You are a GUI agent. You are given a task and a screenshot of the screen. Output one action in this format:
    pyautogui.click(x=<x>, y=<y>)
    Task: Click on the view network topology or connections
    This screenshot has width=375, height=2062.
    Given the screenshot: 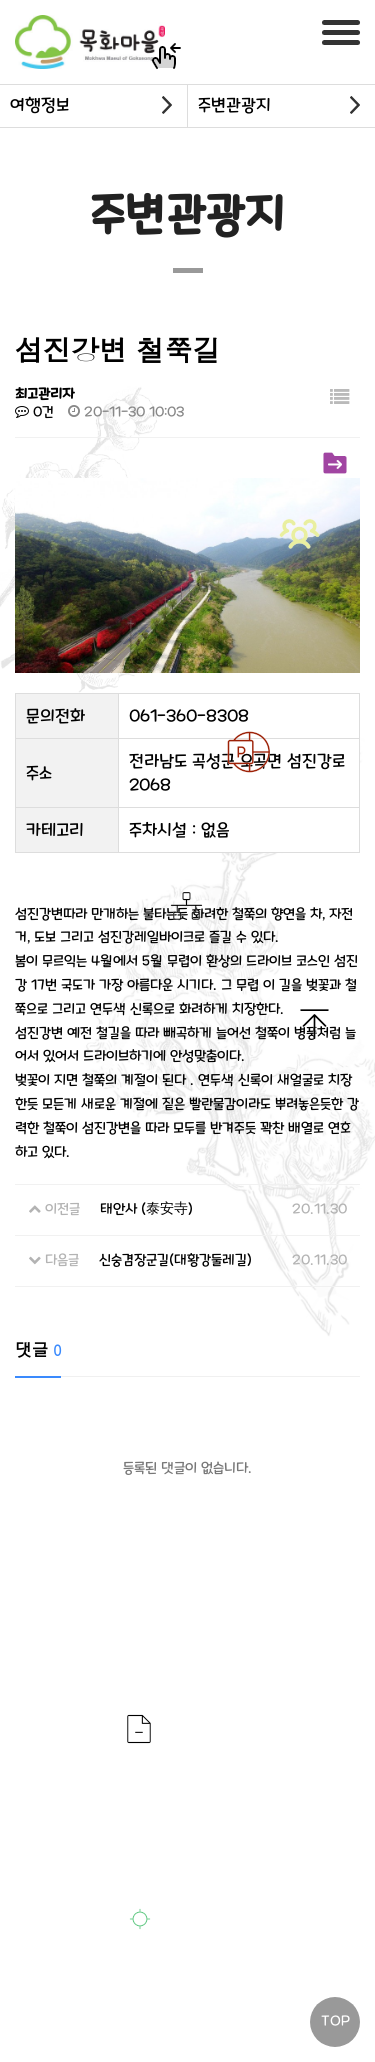 What is the action you would take?
    pyautogui.click(x=186, y=906)
    